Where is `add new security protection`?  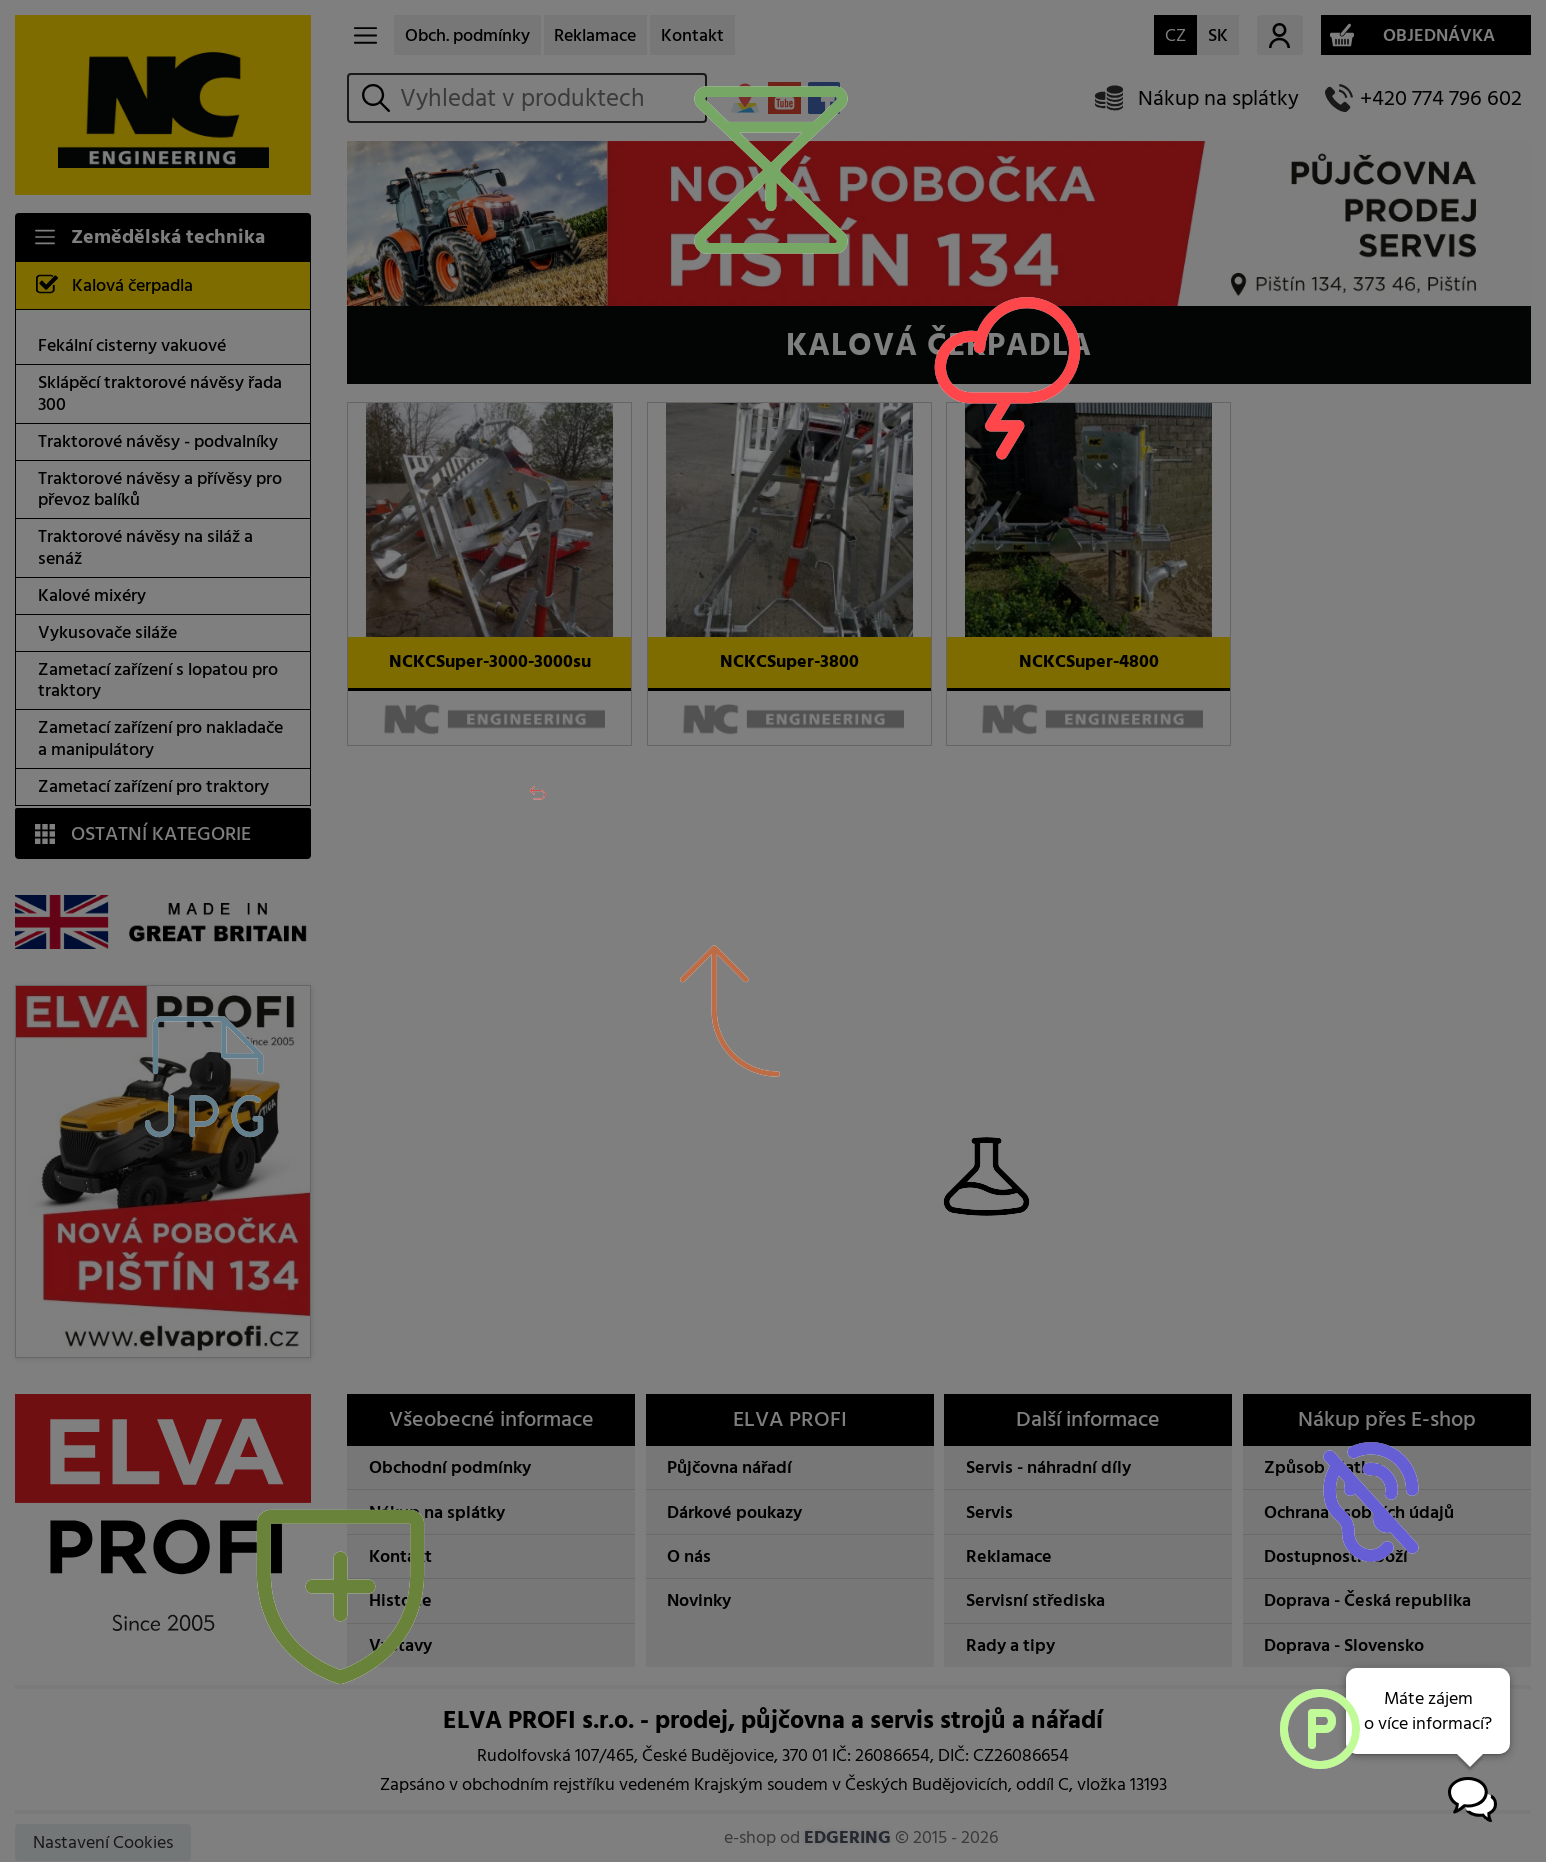 add new security protection is located at coordinates (340, 1586).